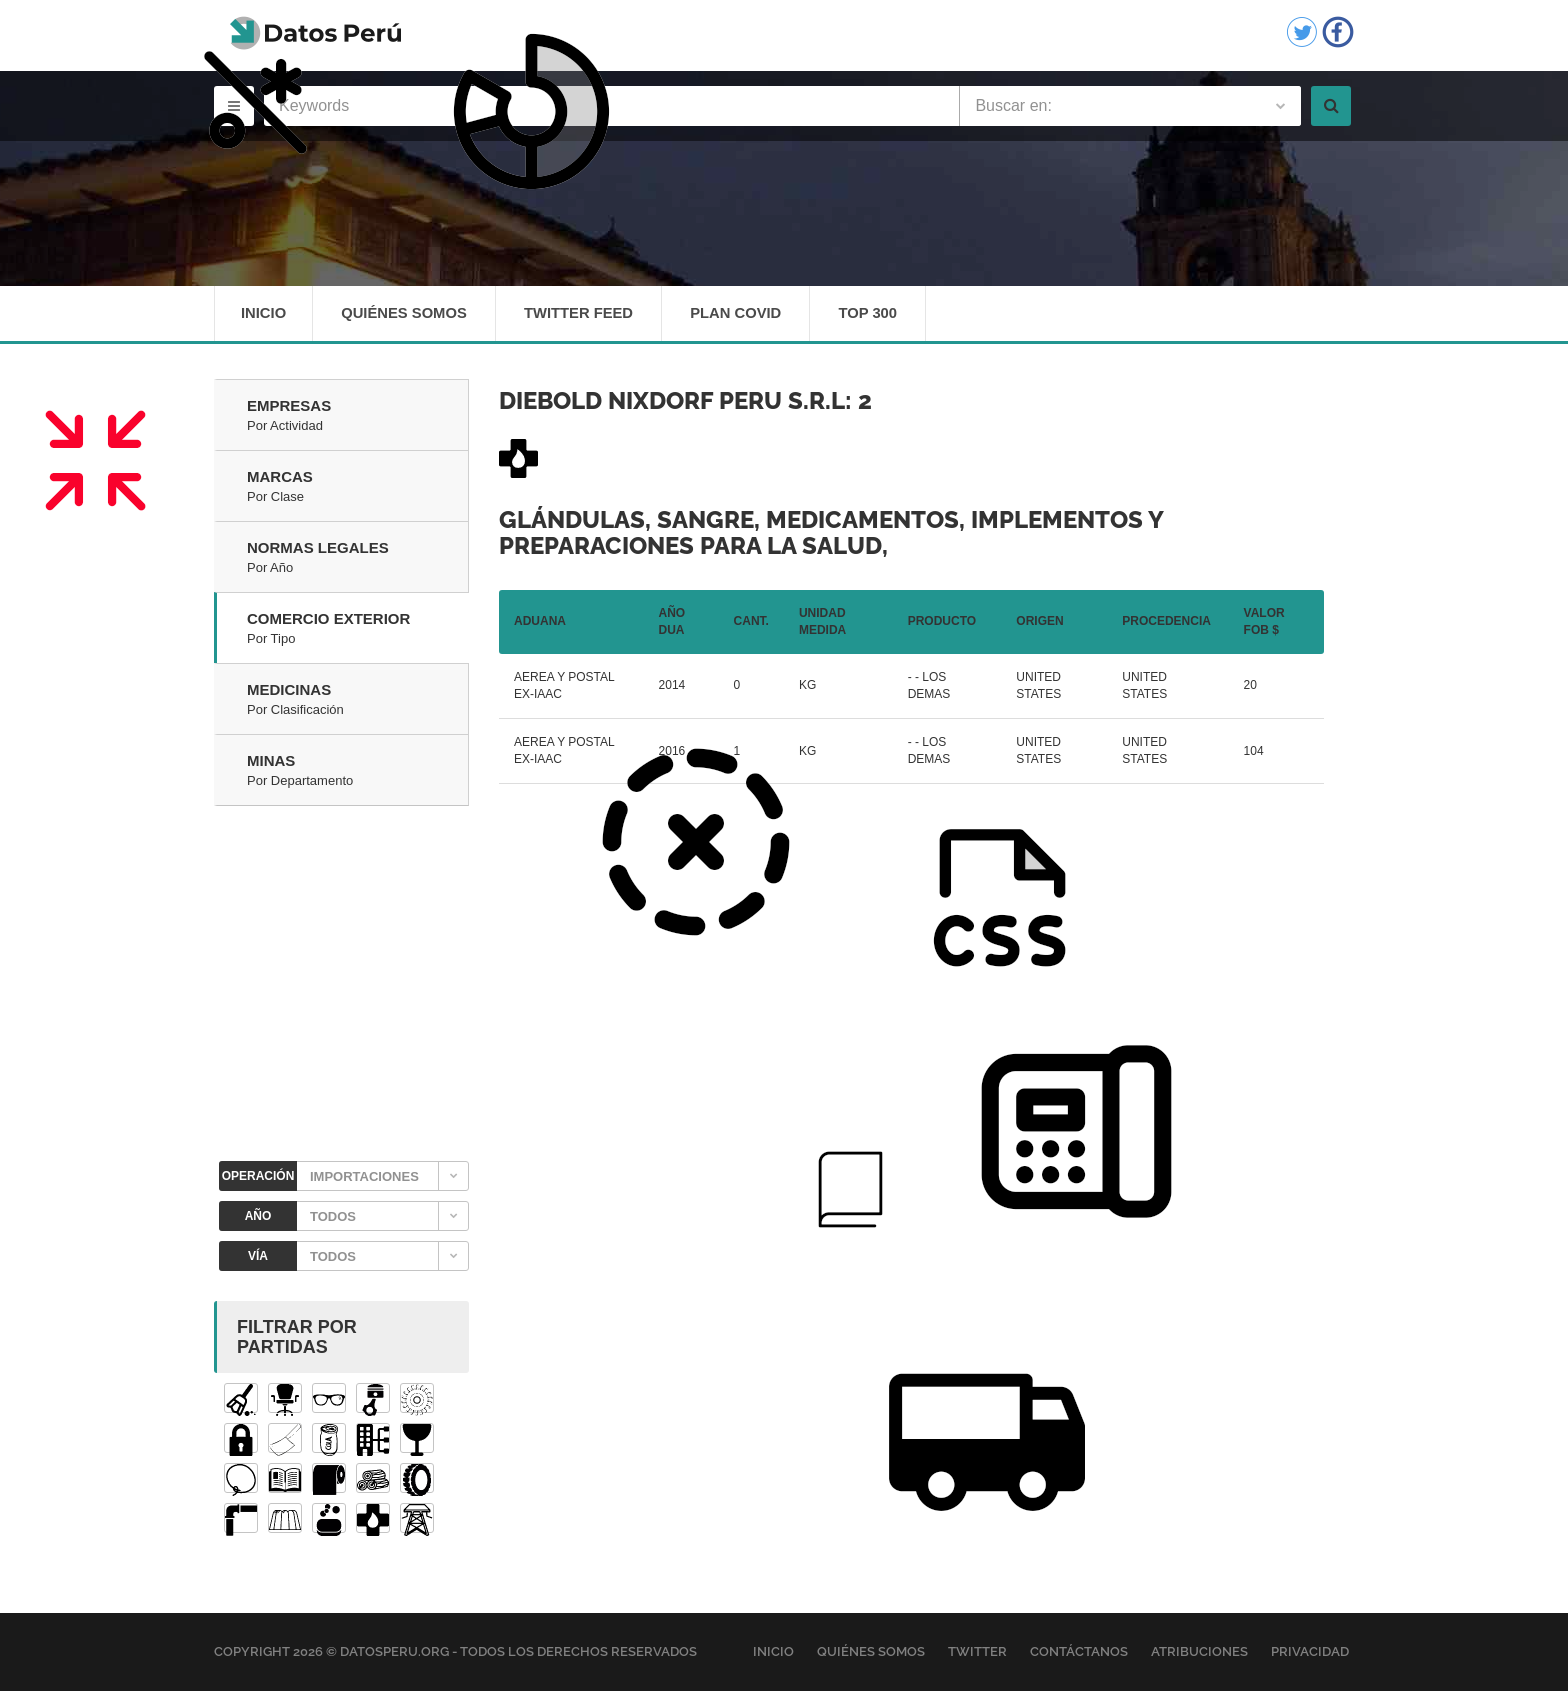 The image size is (1568, 1694). Describe the element at coordinates (850, 1189) in the screenshot. I see `open a book or reading view` at that location.